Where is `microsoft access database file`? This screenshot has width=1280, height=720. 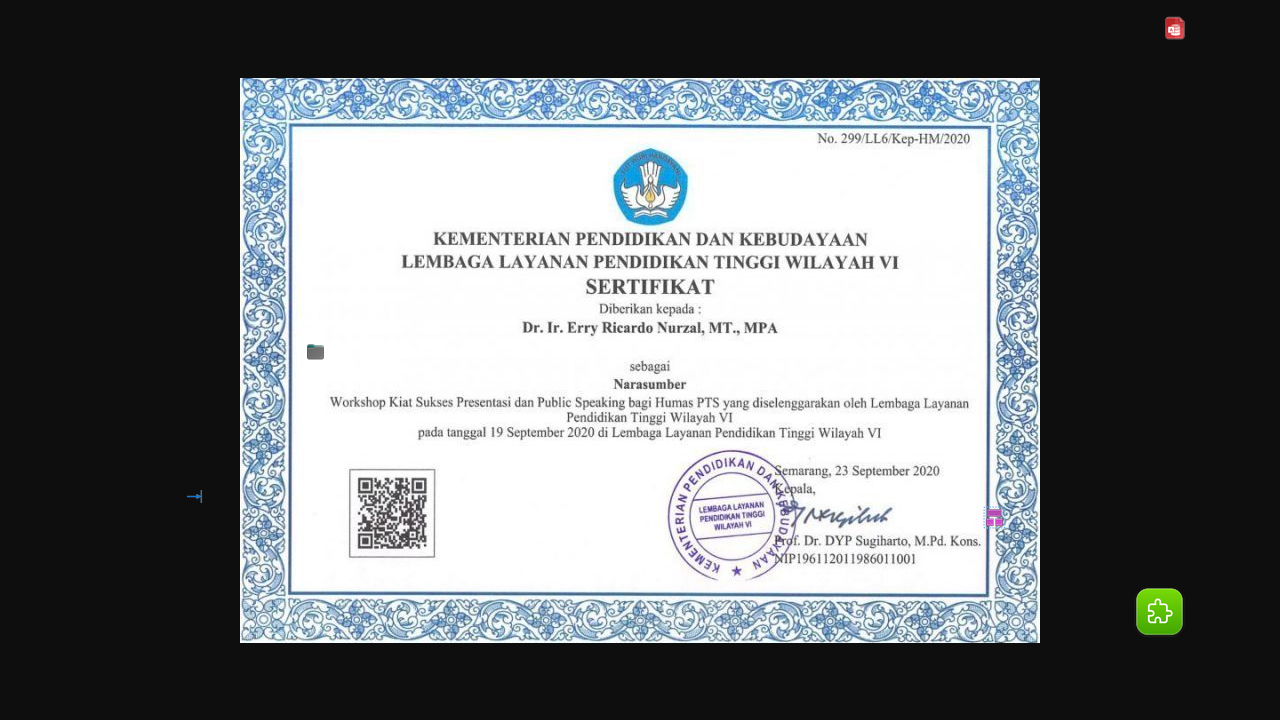
microsoft access database file is located at coordinates (1175, 28).